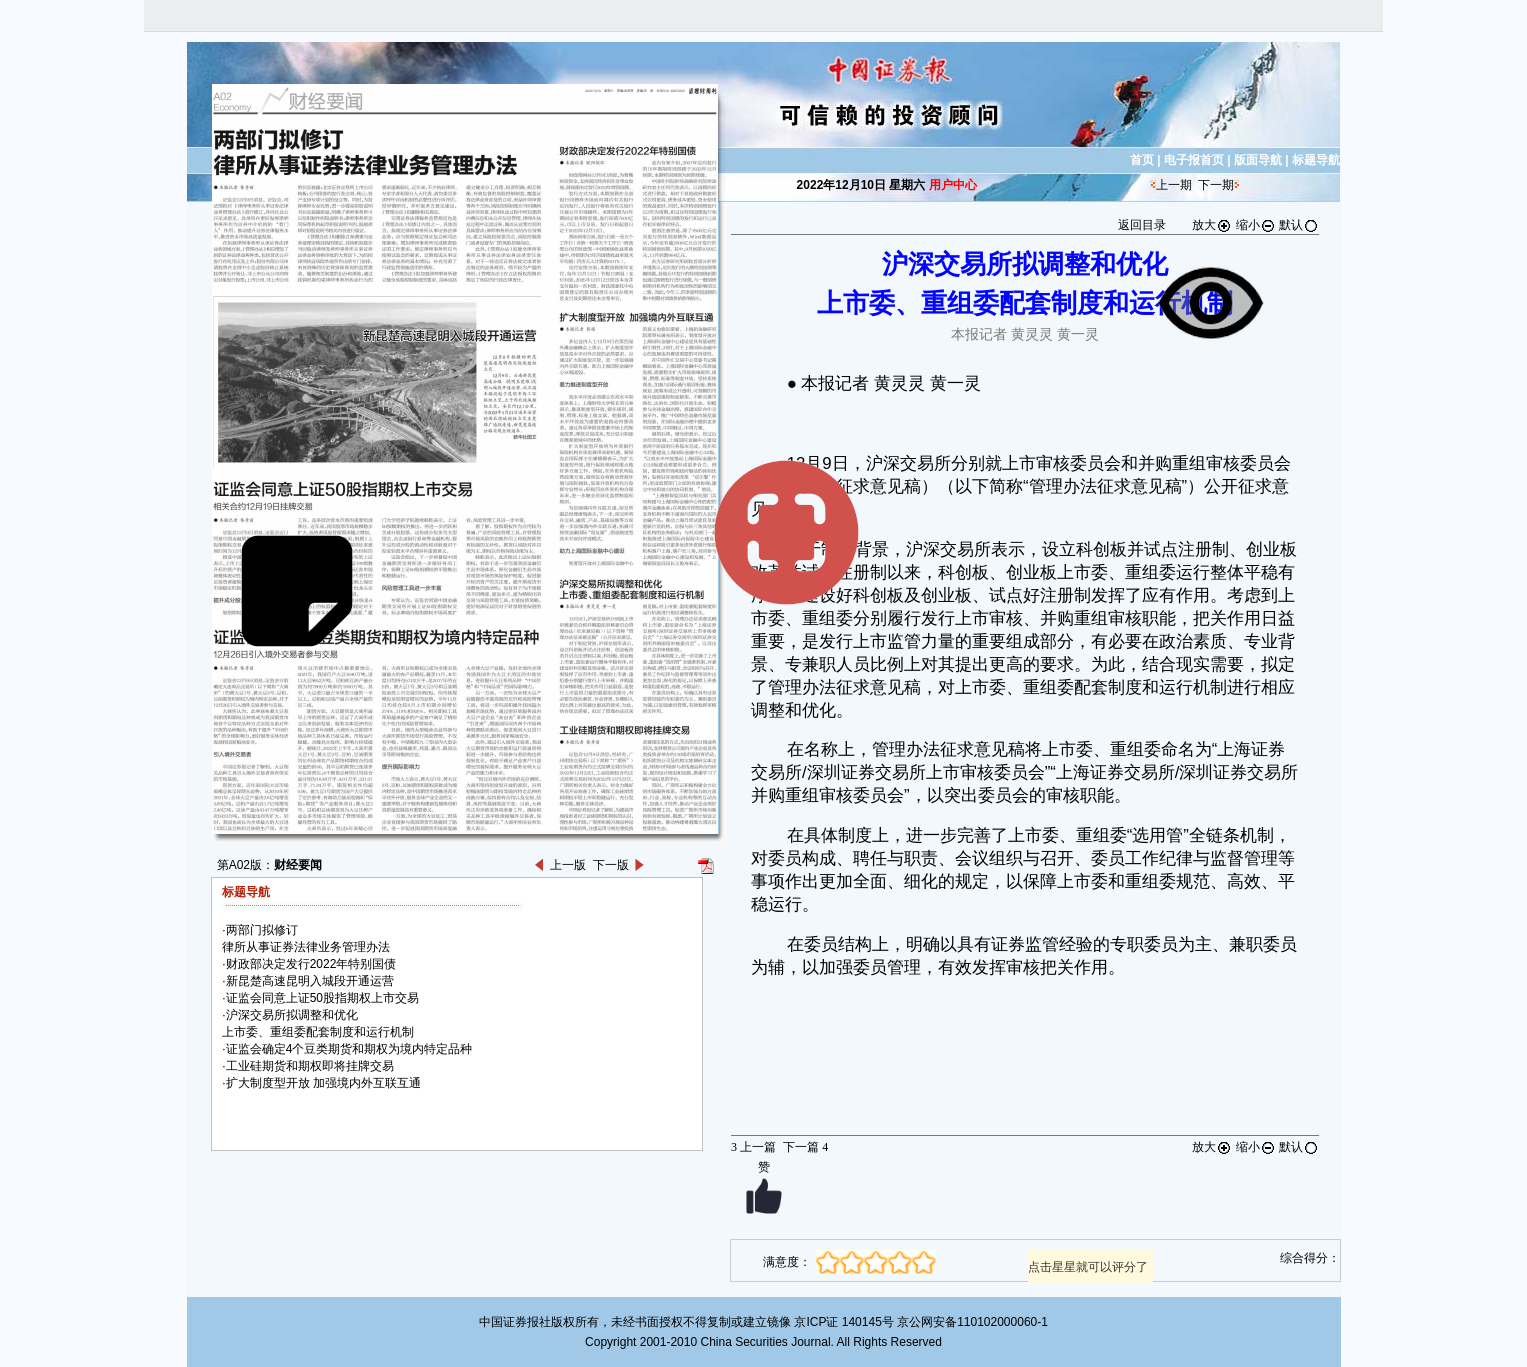 The width and height of the screenshot is (1527, 1367). What do you see at coordinates (786, 532) in the screenshot?
I see `tap to scan a QR code or barcode` at bounding box center [786, 532].